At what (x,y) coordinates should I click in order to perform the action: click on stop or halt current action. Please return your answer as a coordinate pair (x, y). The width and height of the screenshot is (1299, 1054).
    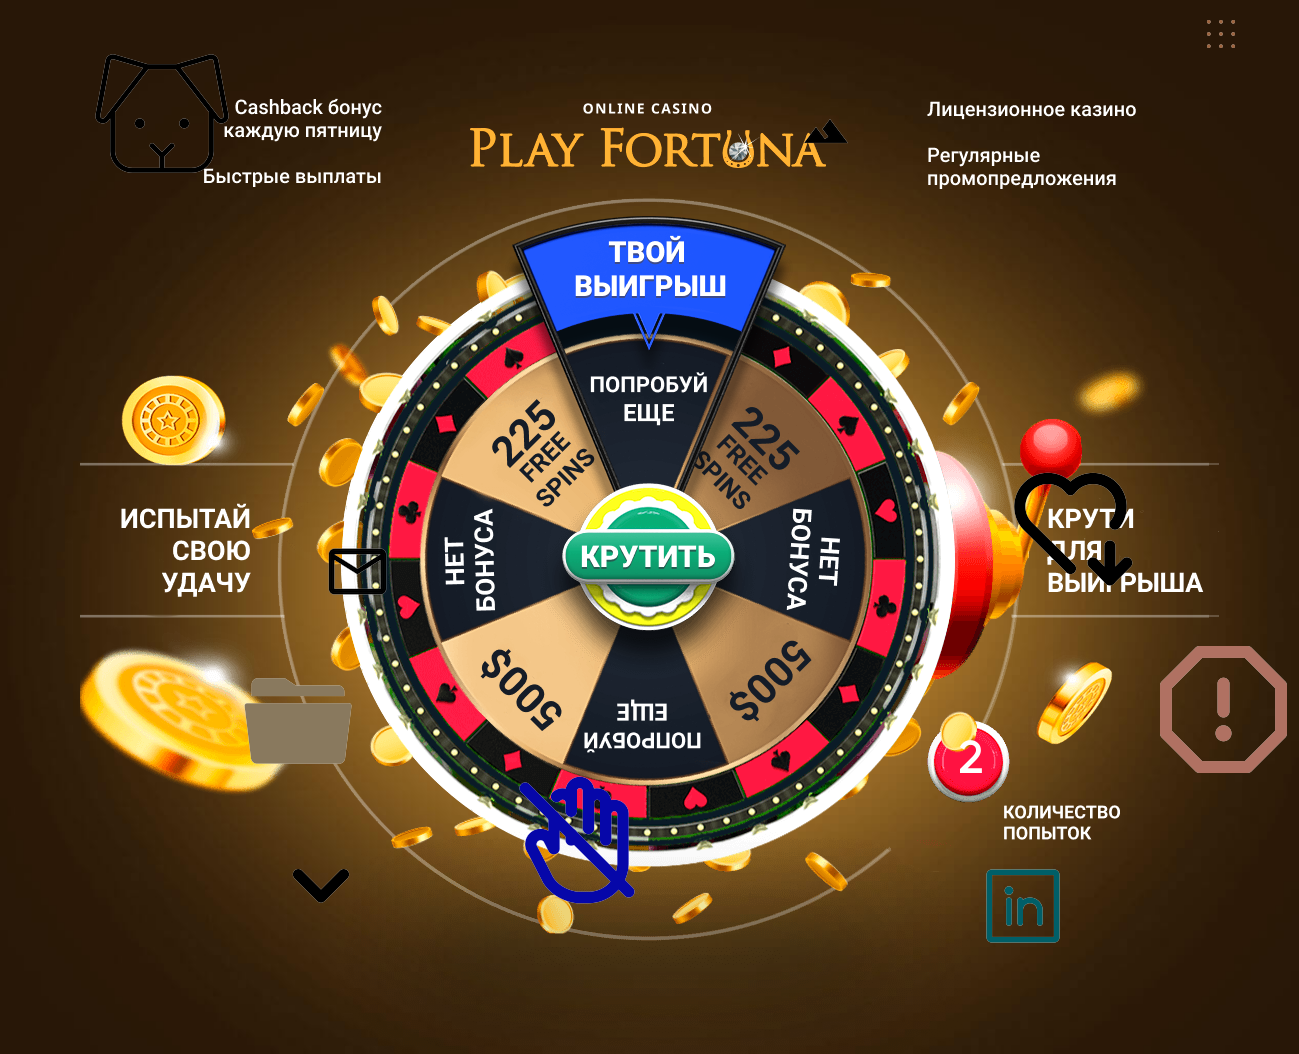
    Looking at the image, I should click on (1223, 709).